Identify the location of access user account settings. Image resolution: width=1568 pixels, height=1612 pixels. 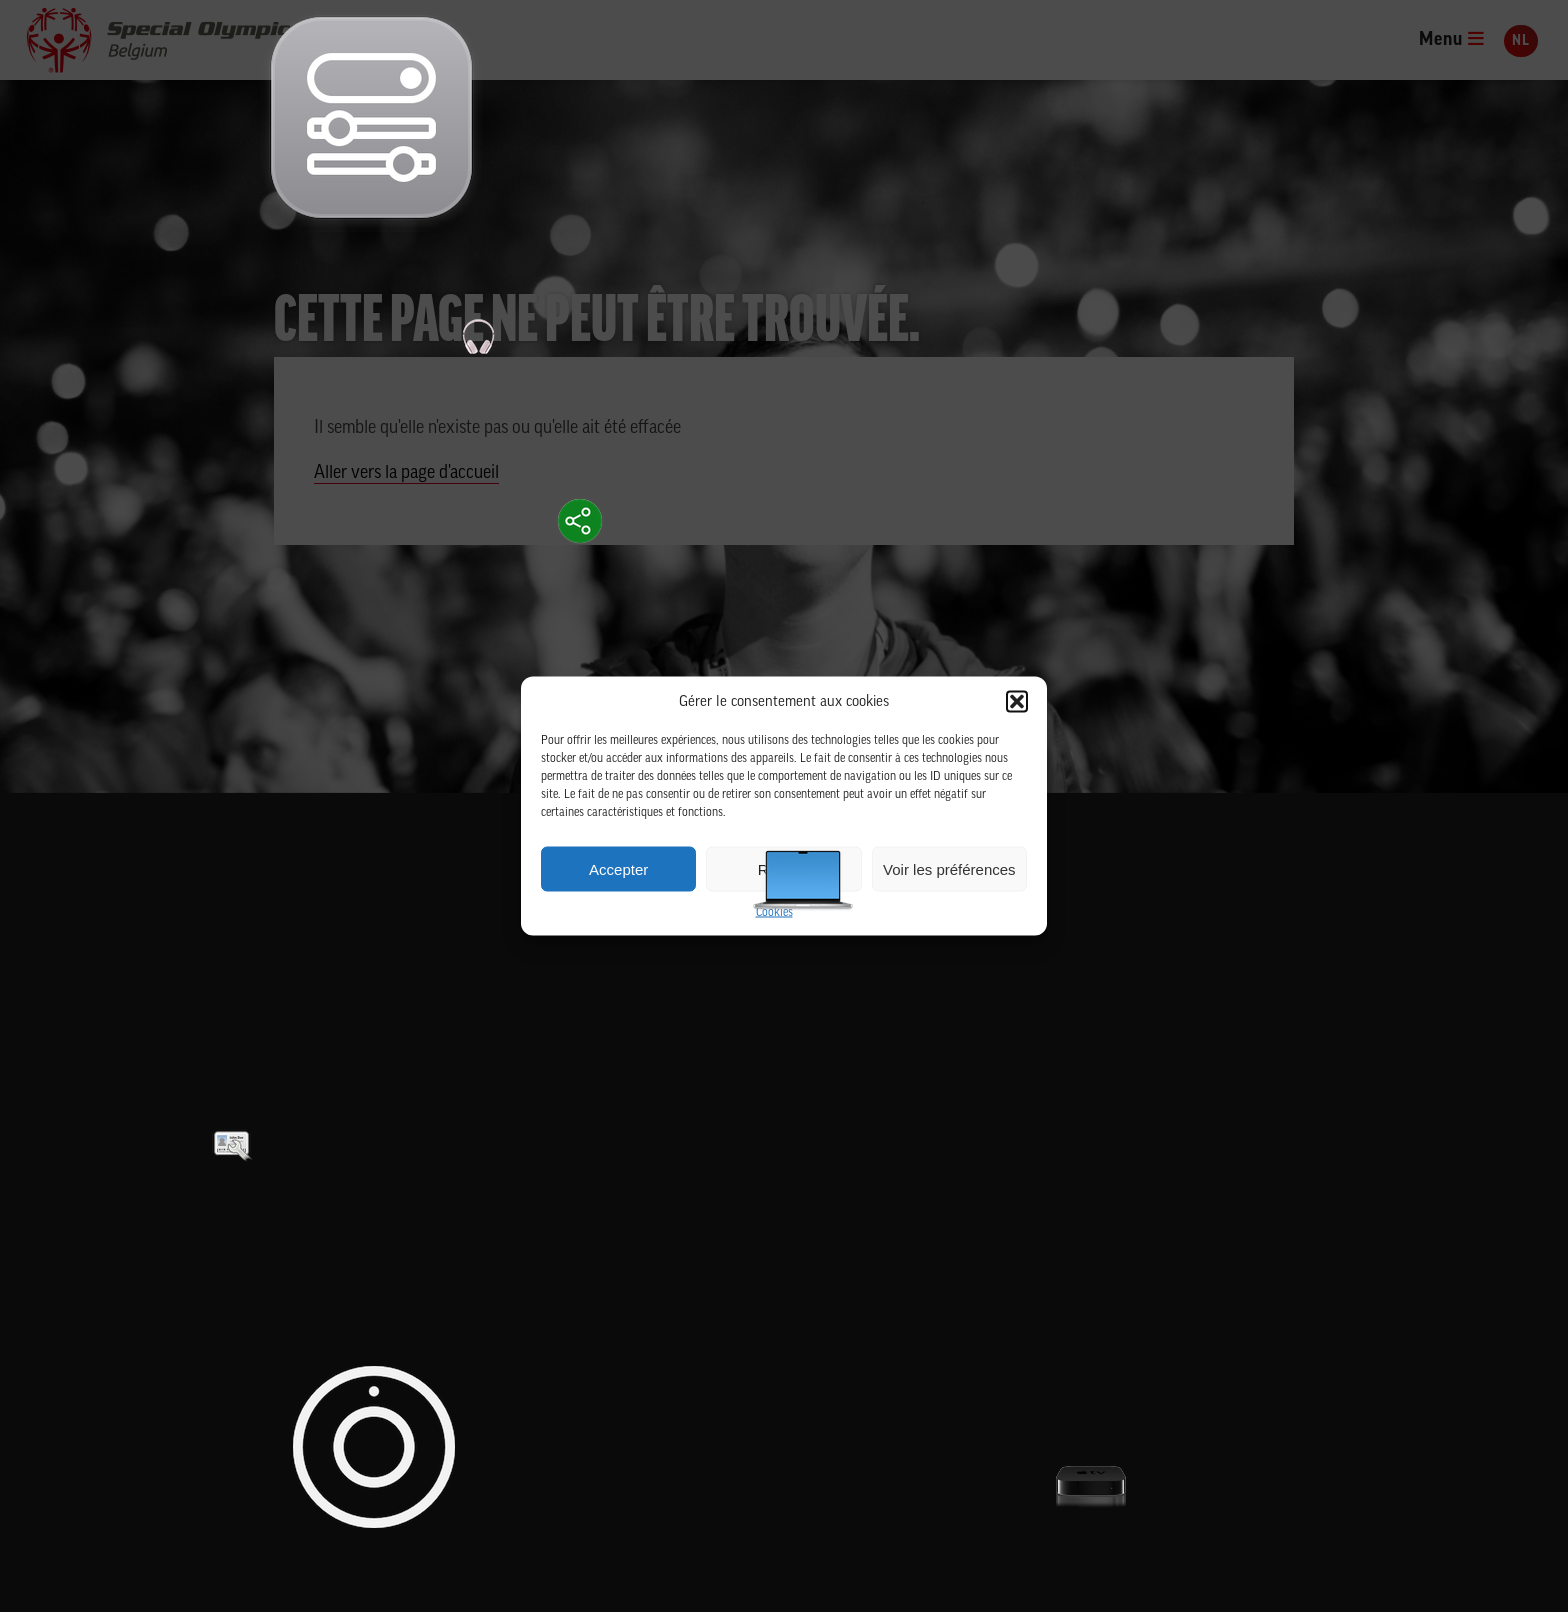
(231, 1141).